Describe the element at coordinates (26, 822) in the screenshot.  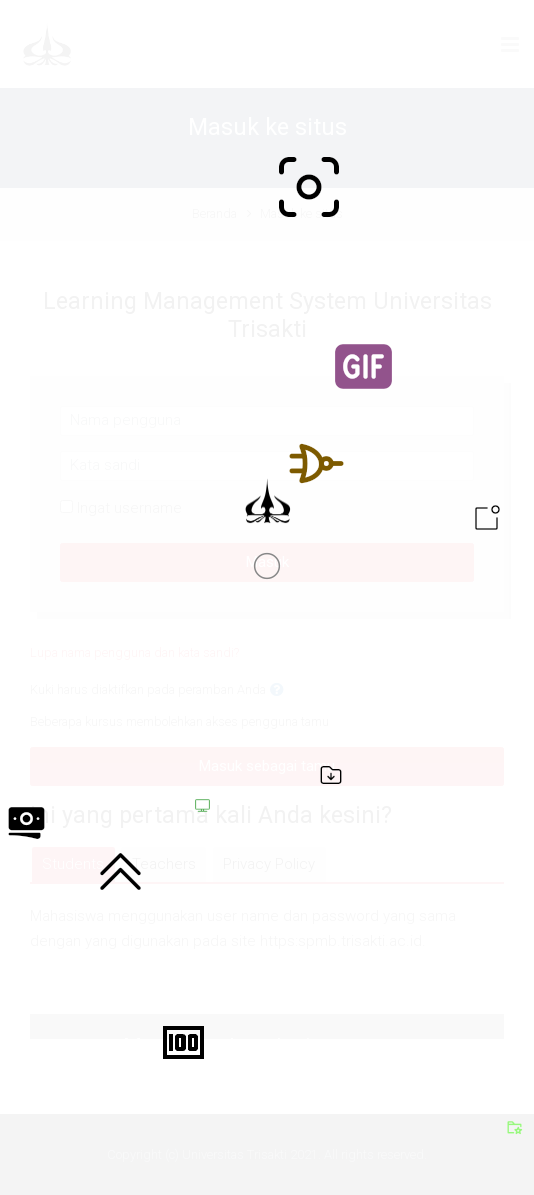
I see `view your wallet or account balance` at that location.